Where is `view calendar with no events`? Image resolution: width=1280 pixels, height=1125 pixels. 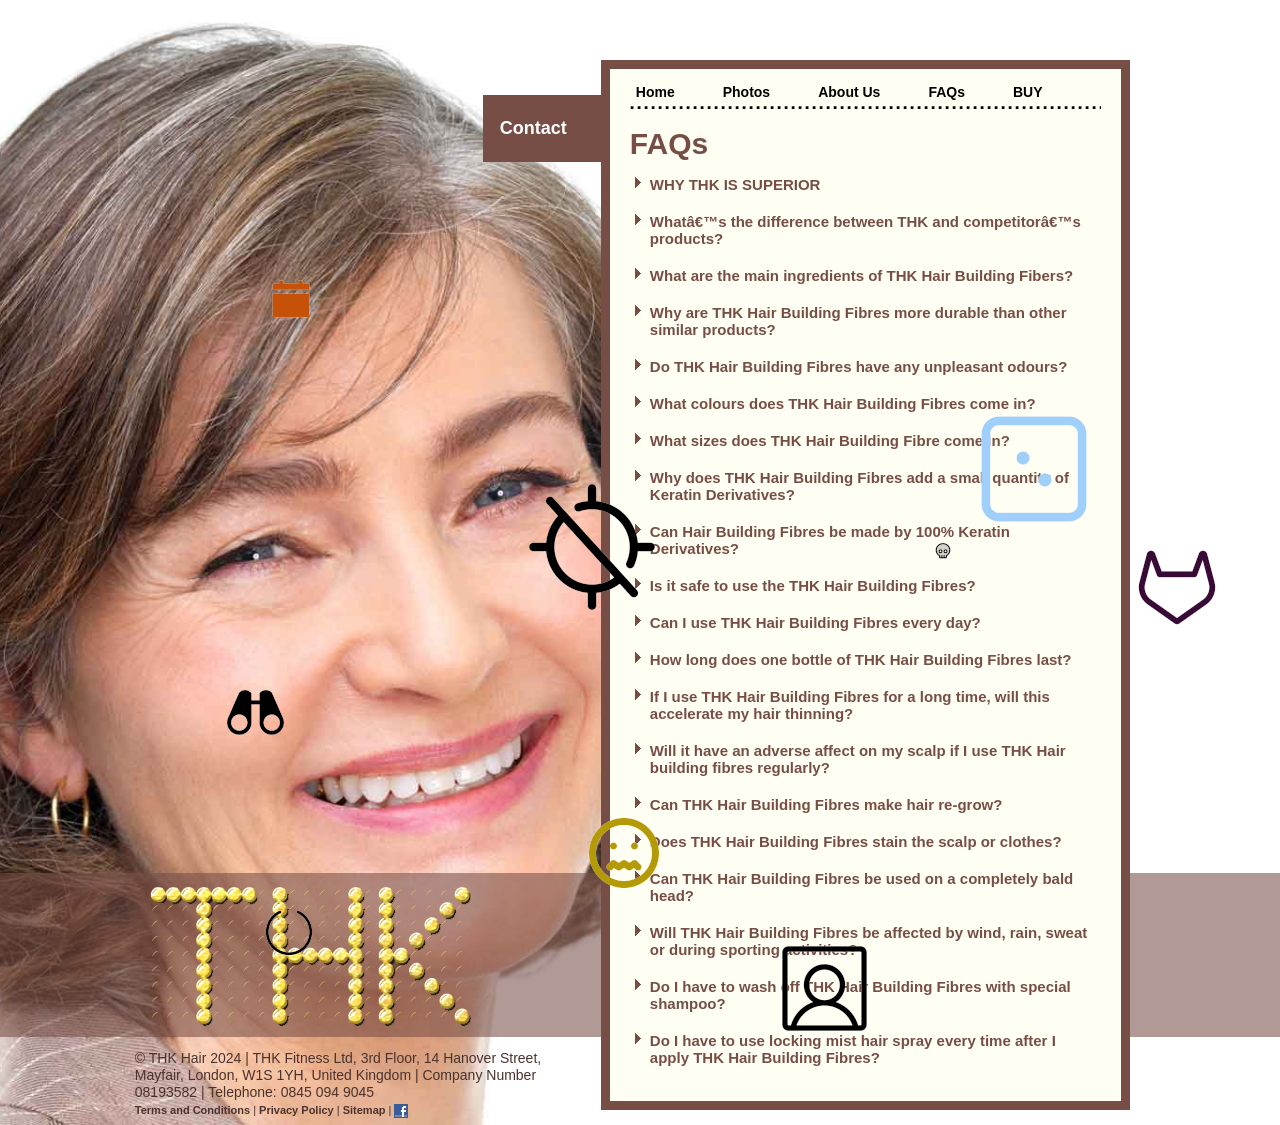 view calendar with no events is located at coordinates (291, 299).